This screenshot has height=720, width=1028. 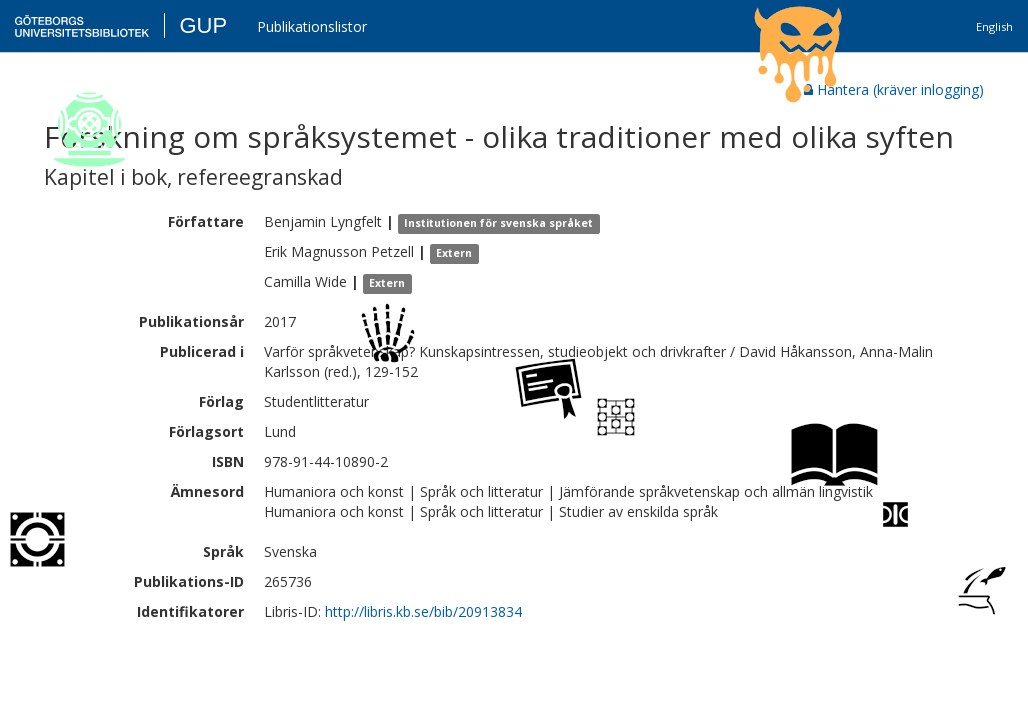 I want to click on skeleton or undead enemy type indicator, so click(x=388, y=333).